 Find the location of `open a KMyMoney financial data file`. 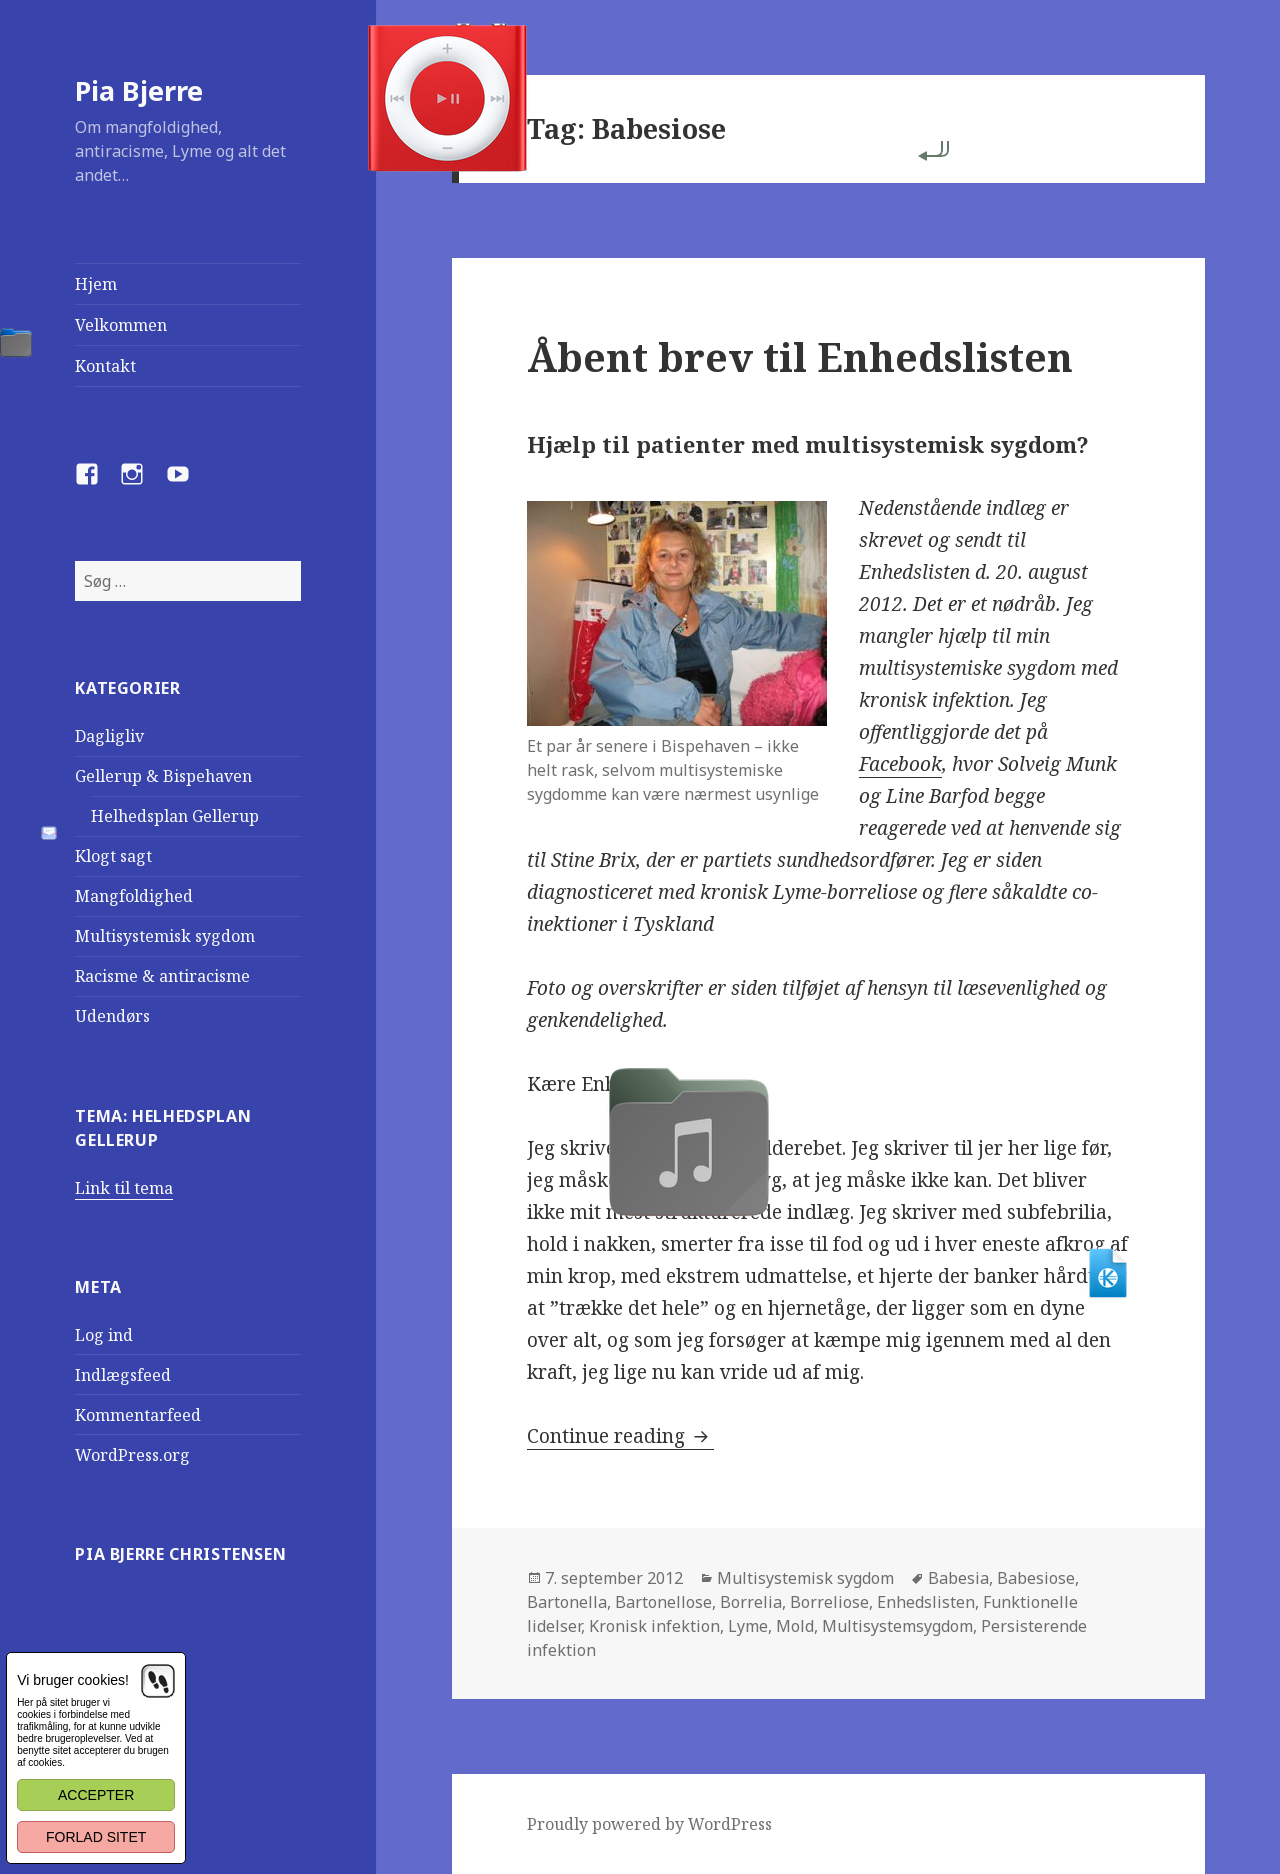

open a KMyMoney financial data file is located at coordinates (1108, 1274).